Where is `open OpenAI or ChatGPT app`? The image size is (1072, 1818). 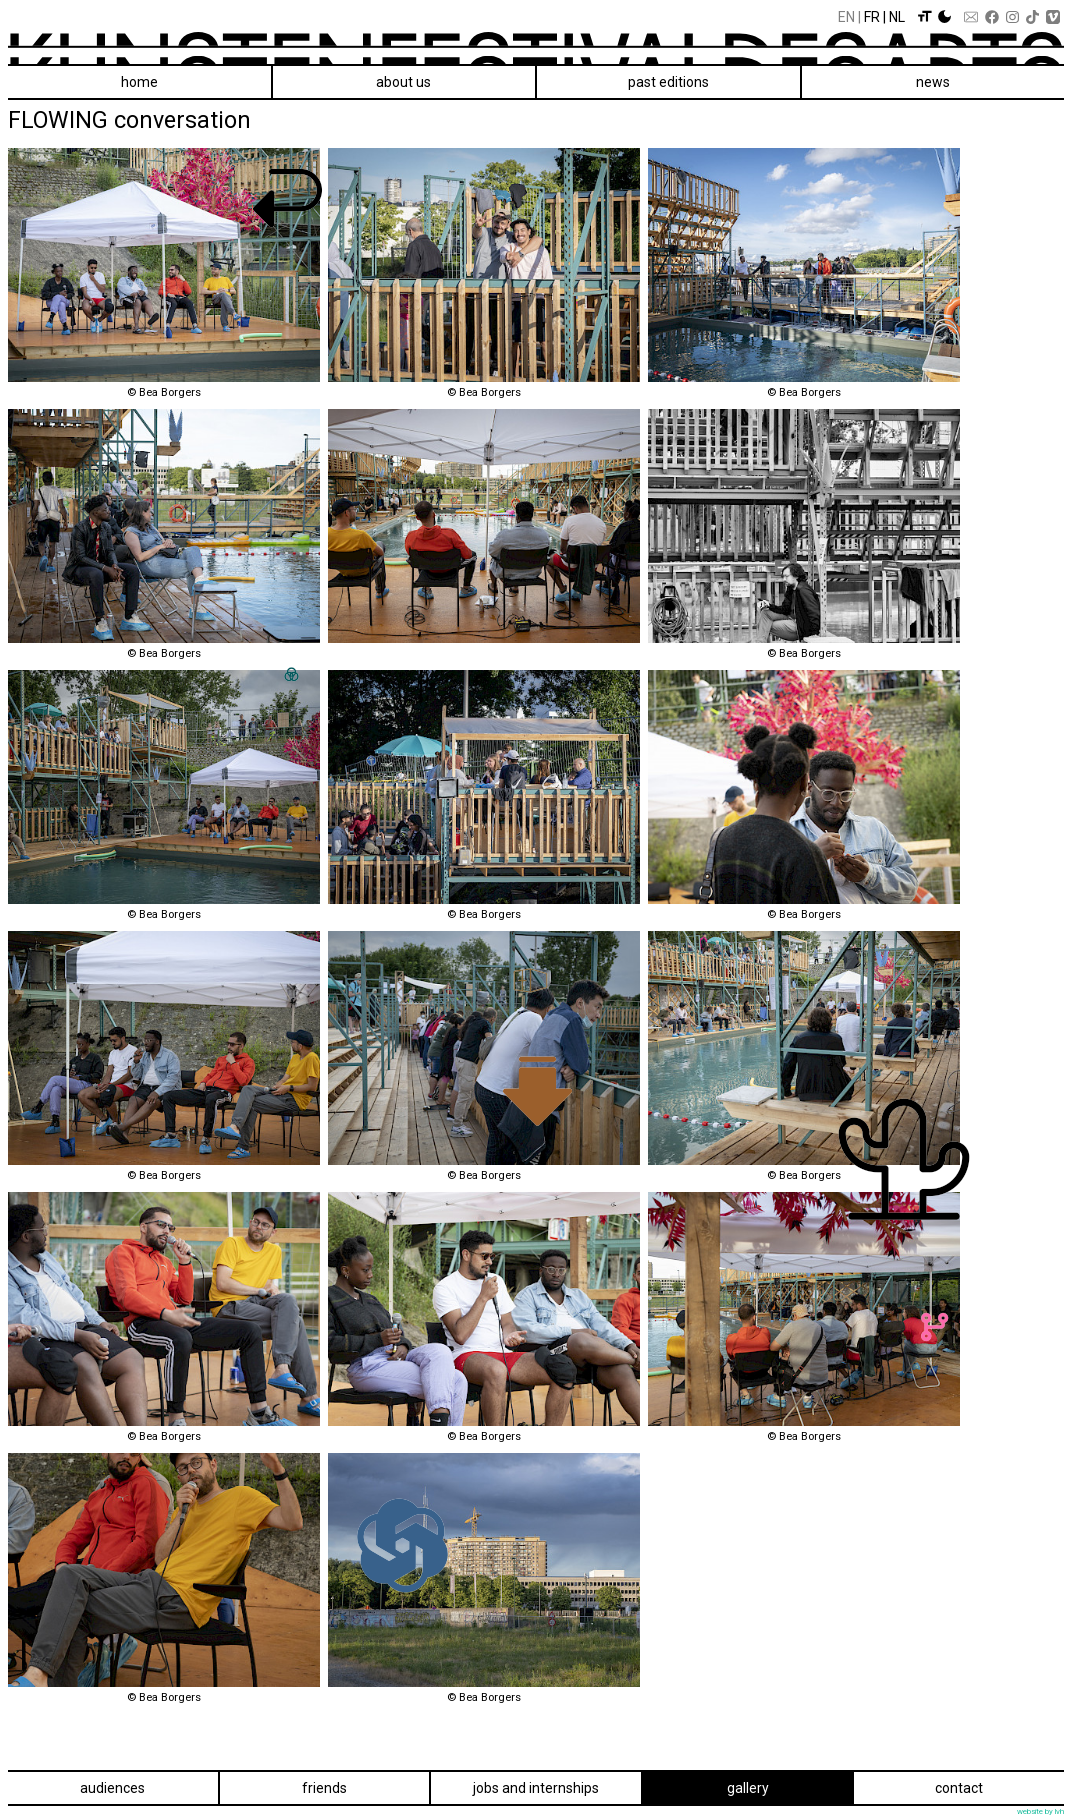
open OpenAI or ChatGPT app is located at coordinates (402, 1545).